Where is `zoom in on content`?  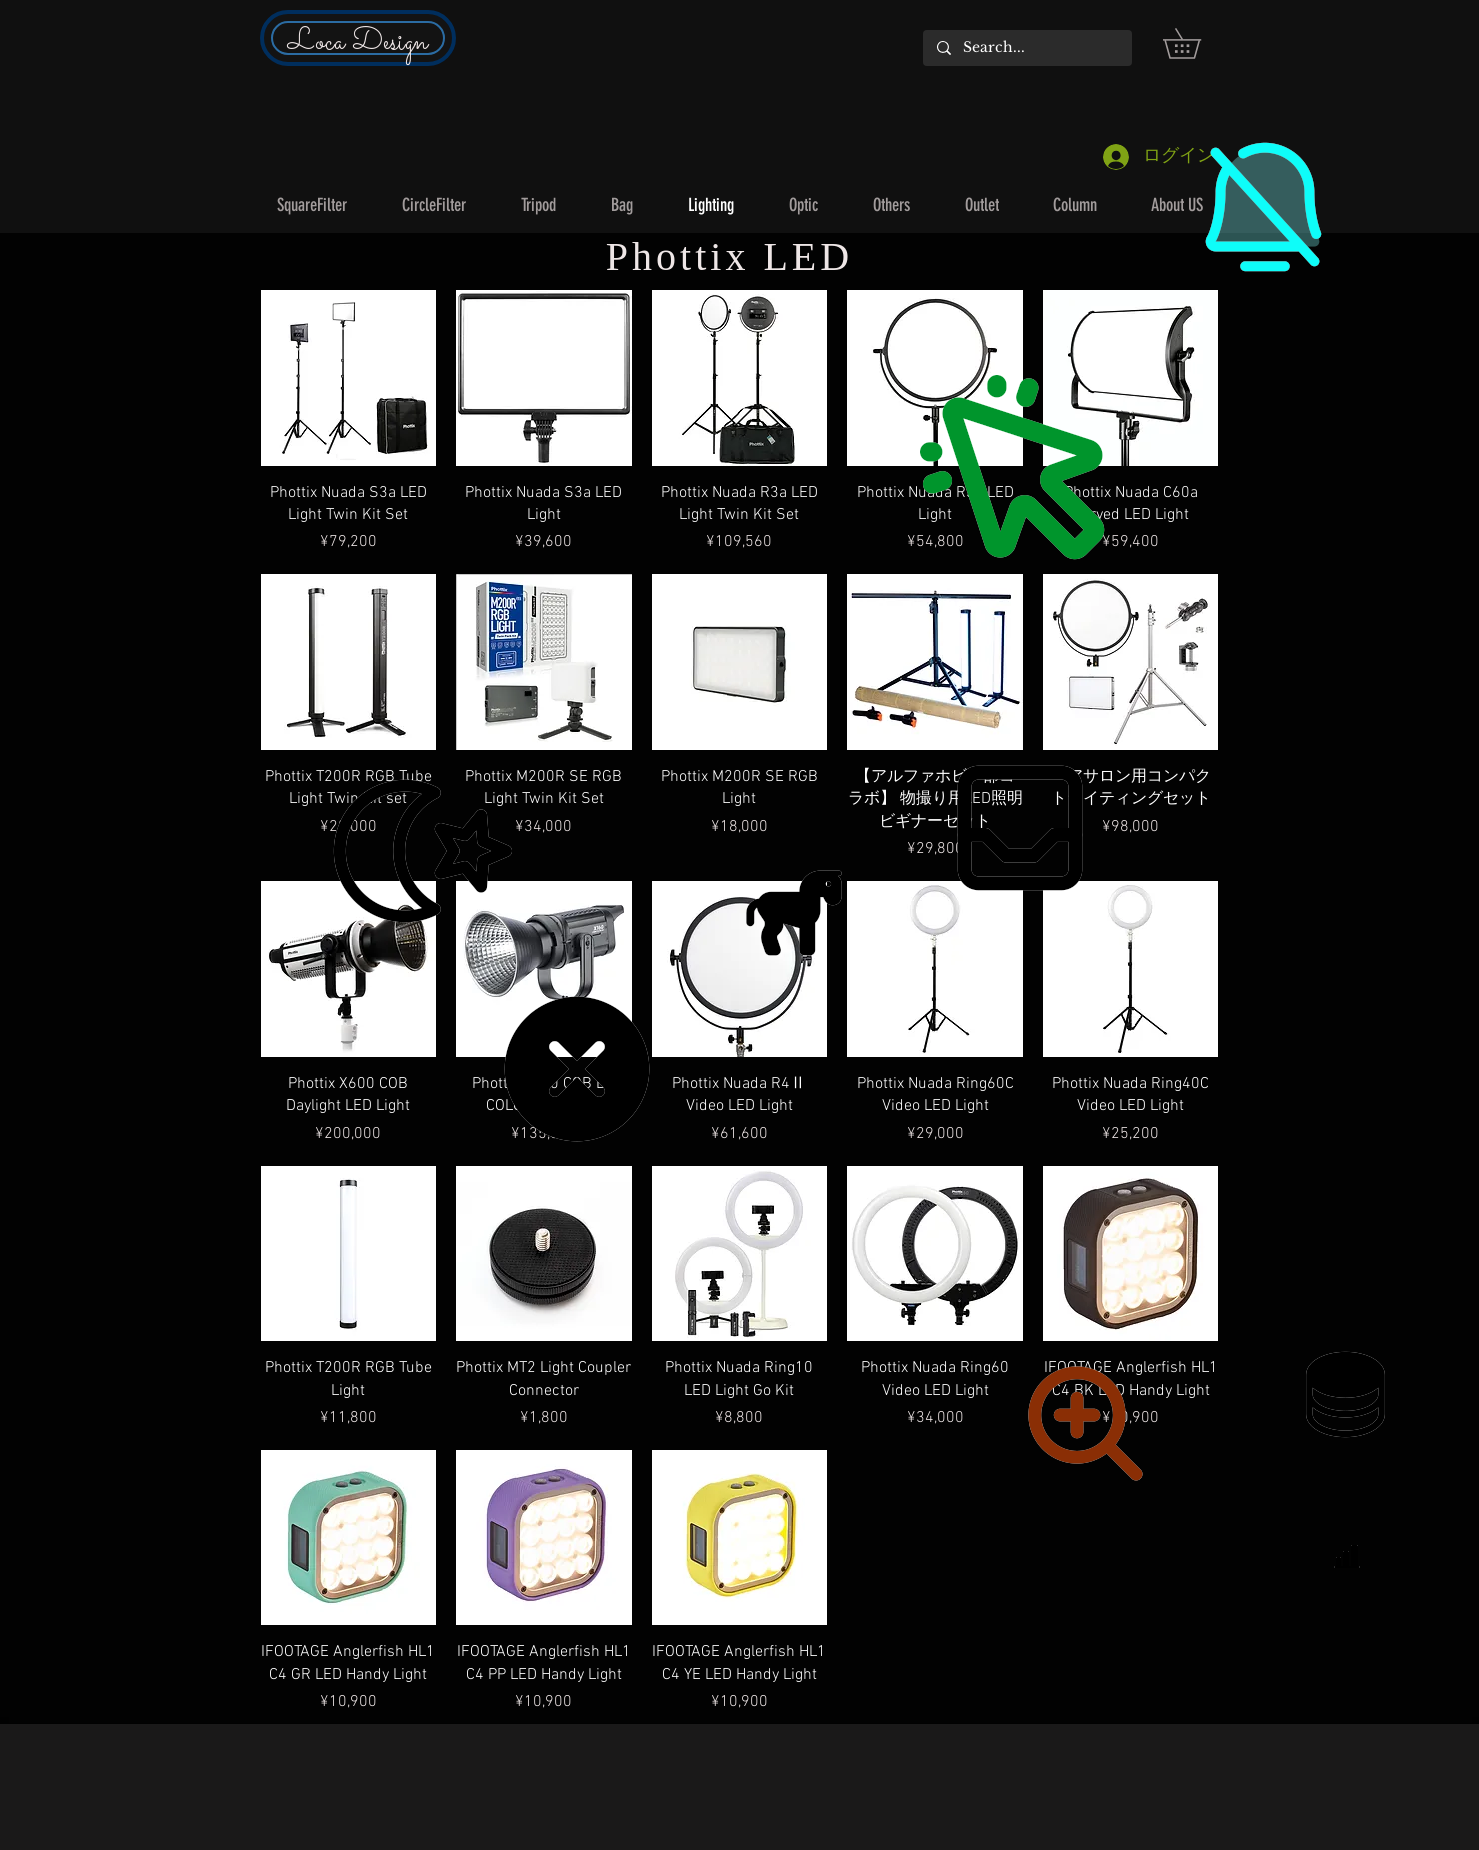 zoom in on content is located at coordinates (1085, 1423).